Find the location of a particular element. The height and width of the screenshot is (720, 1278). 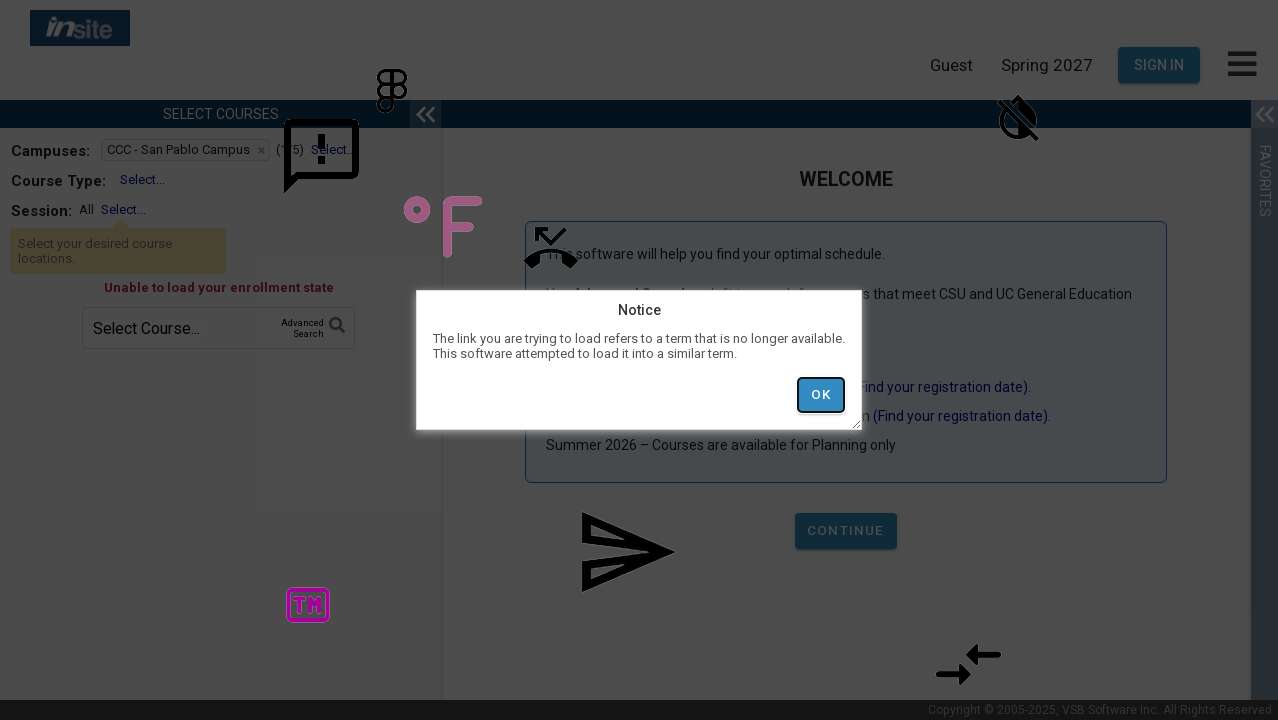

compare two items or options is located at coordinates (968, 664).